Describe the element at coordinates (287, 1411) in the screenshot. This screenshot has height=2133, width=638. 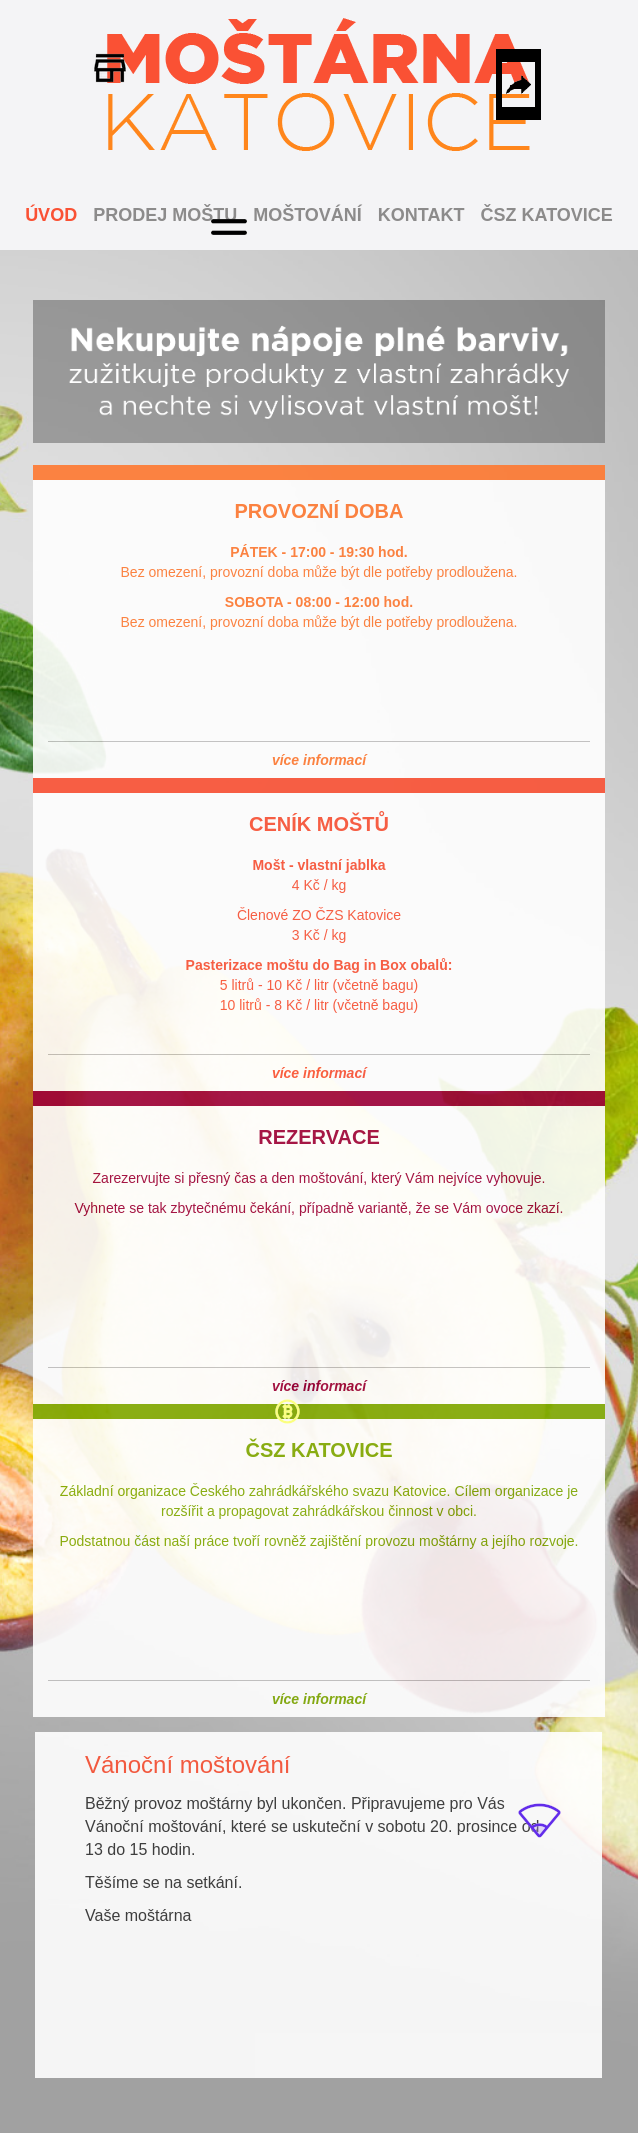
I see `view bitcoin balance or wallet` at that location.